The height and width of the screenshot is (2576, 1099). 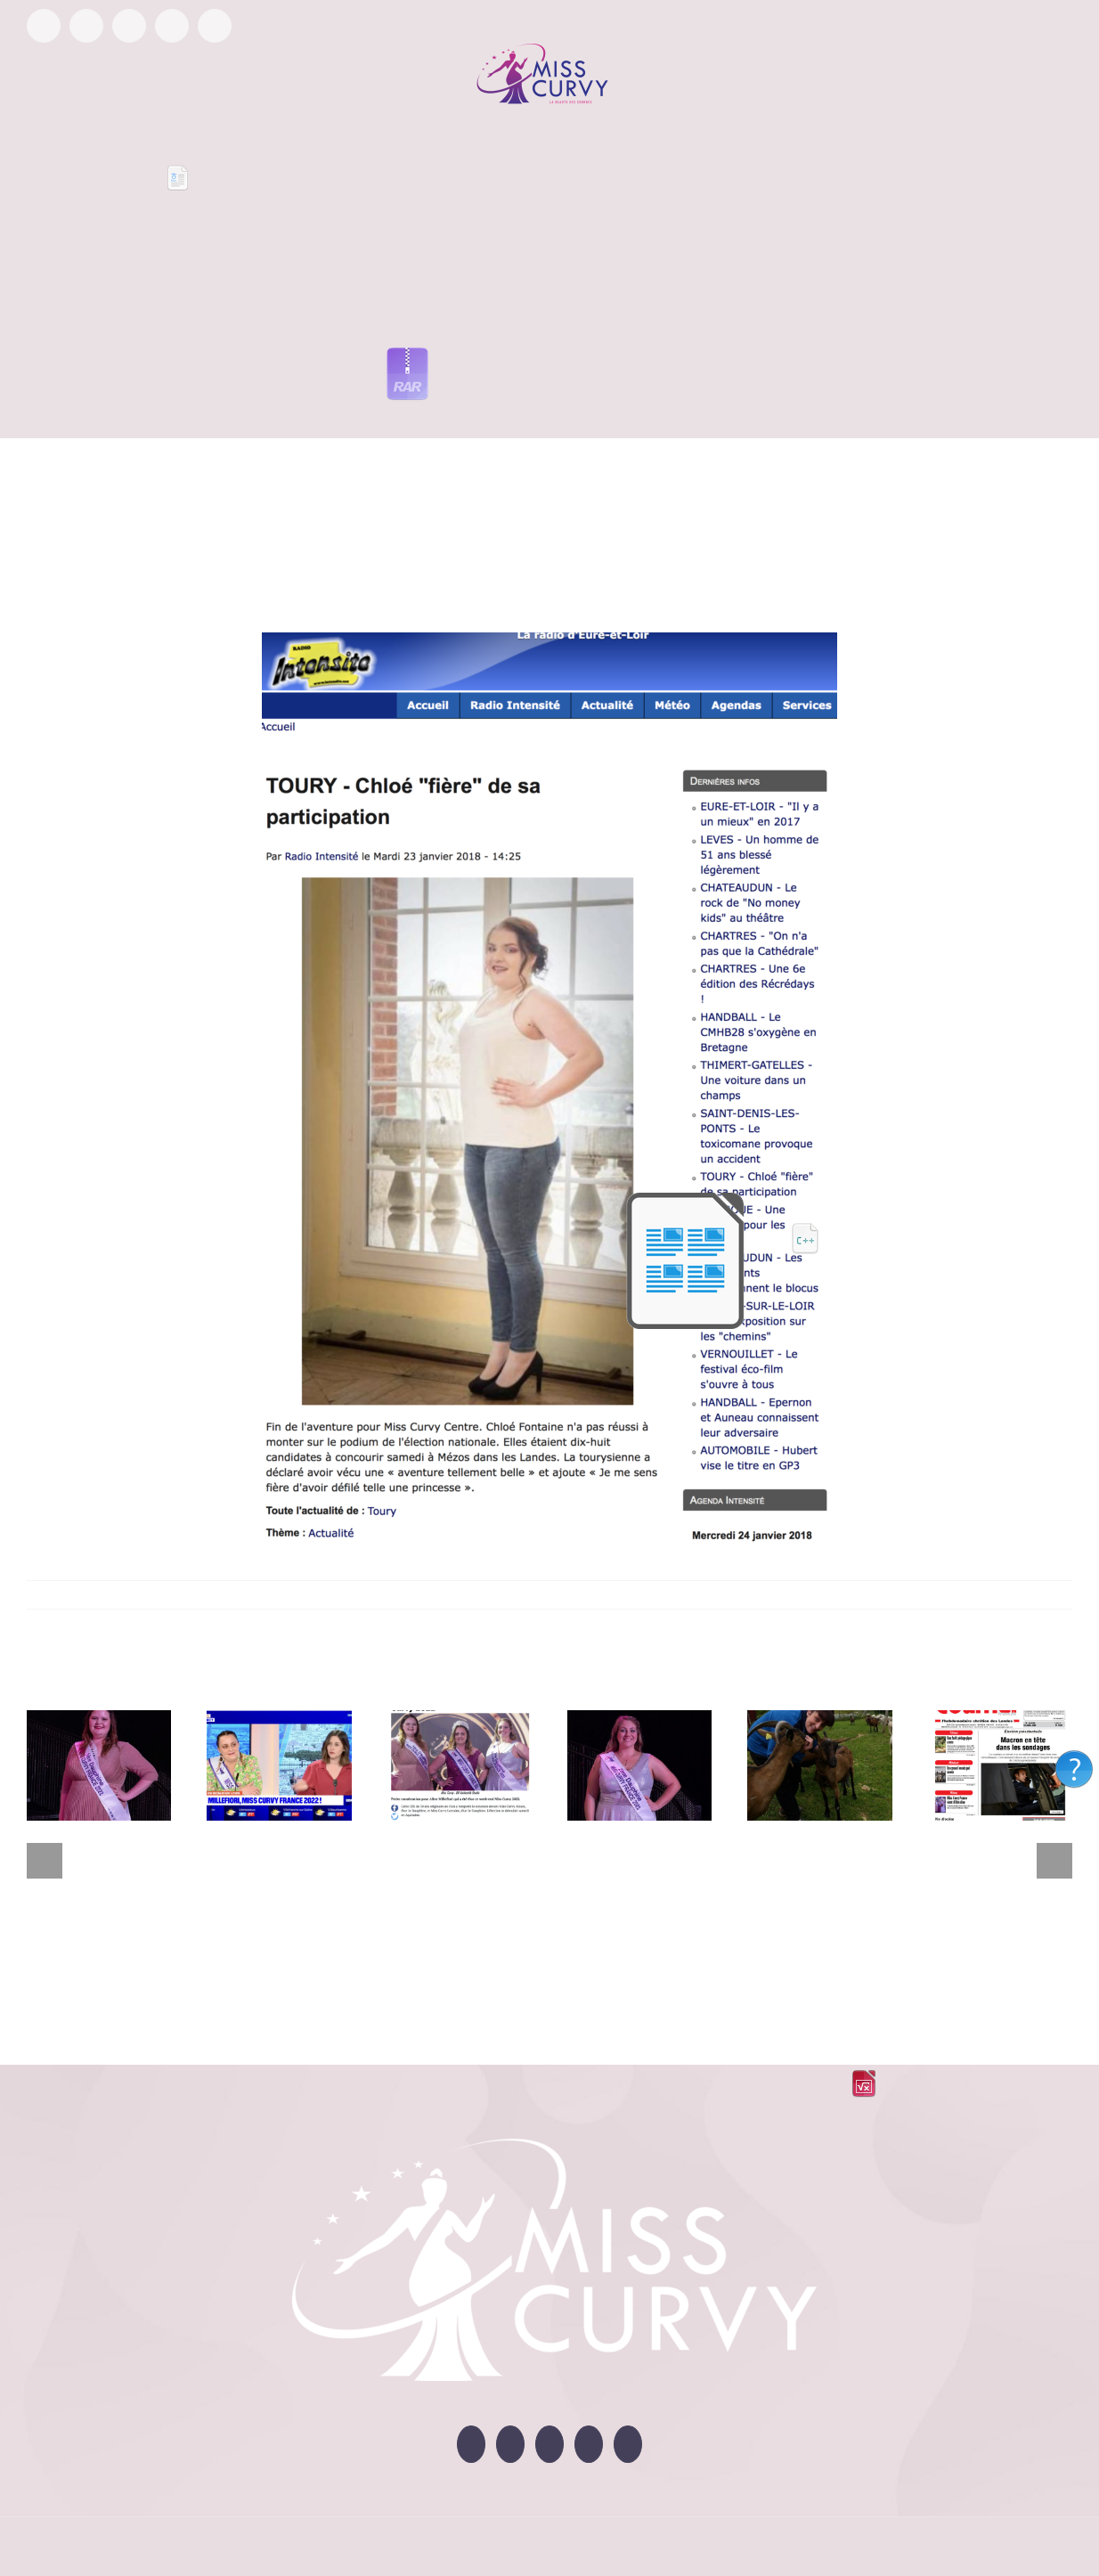 I want to click on open help or support documentation, so click(x=1074, y=1769).